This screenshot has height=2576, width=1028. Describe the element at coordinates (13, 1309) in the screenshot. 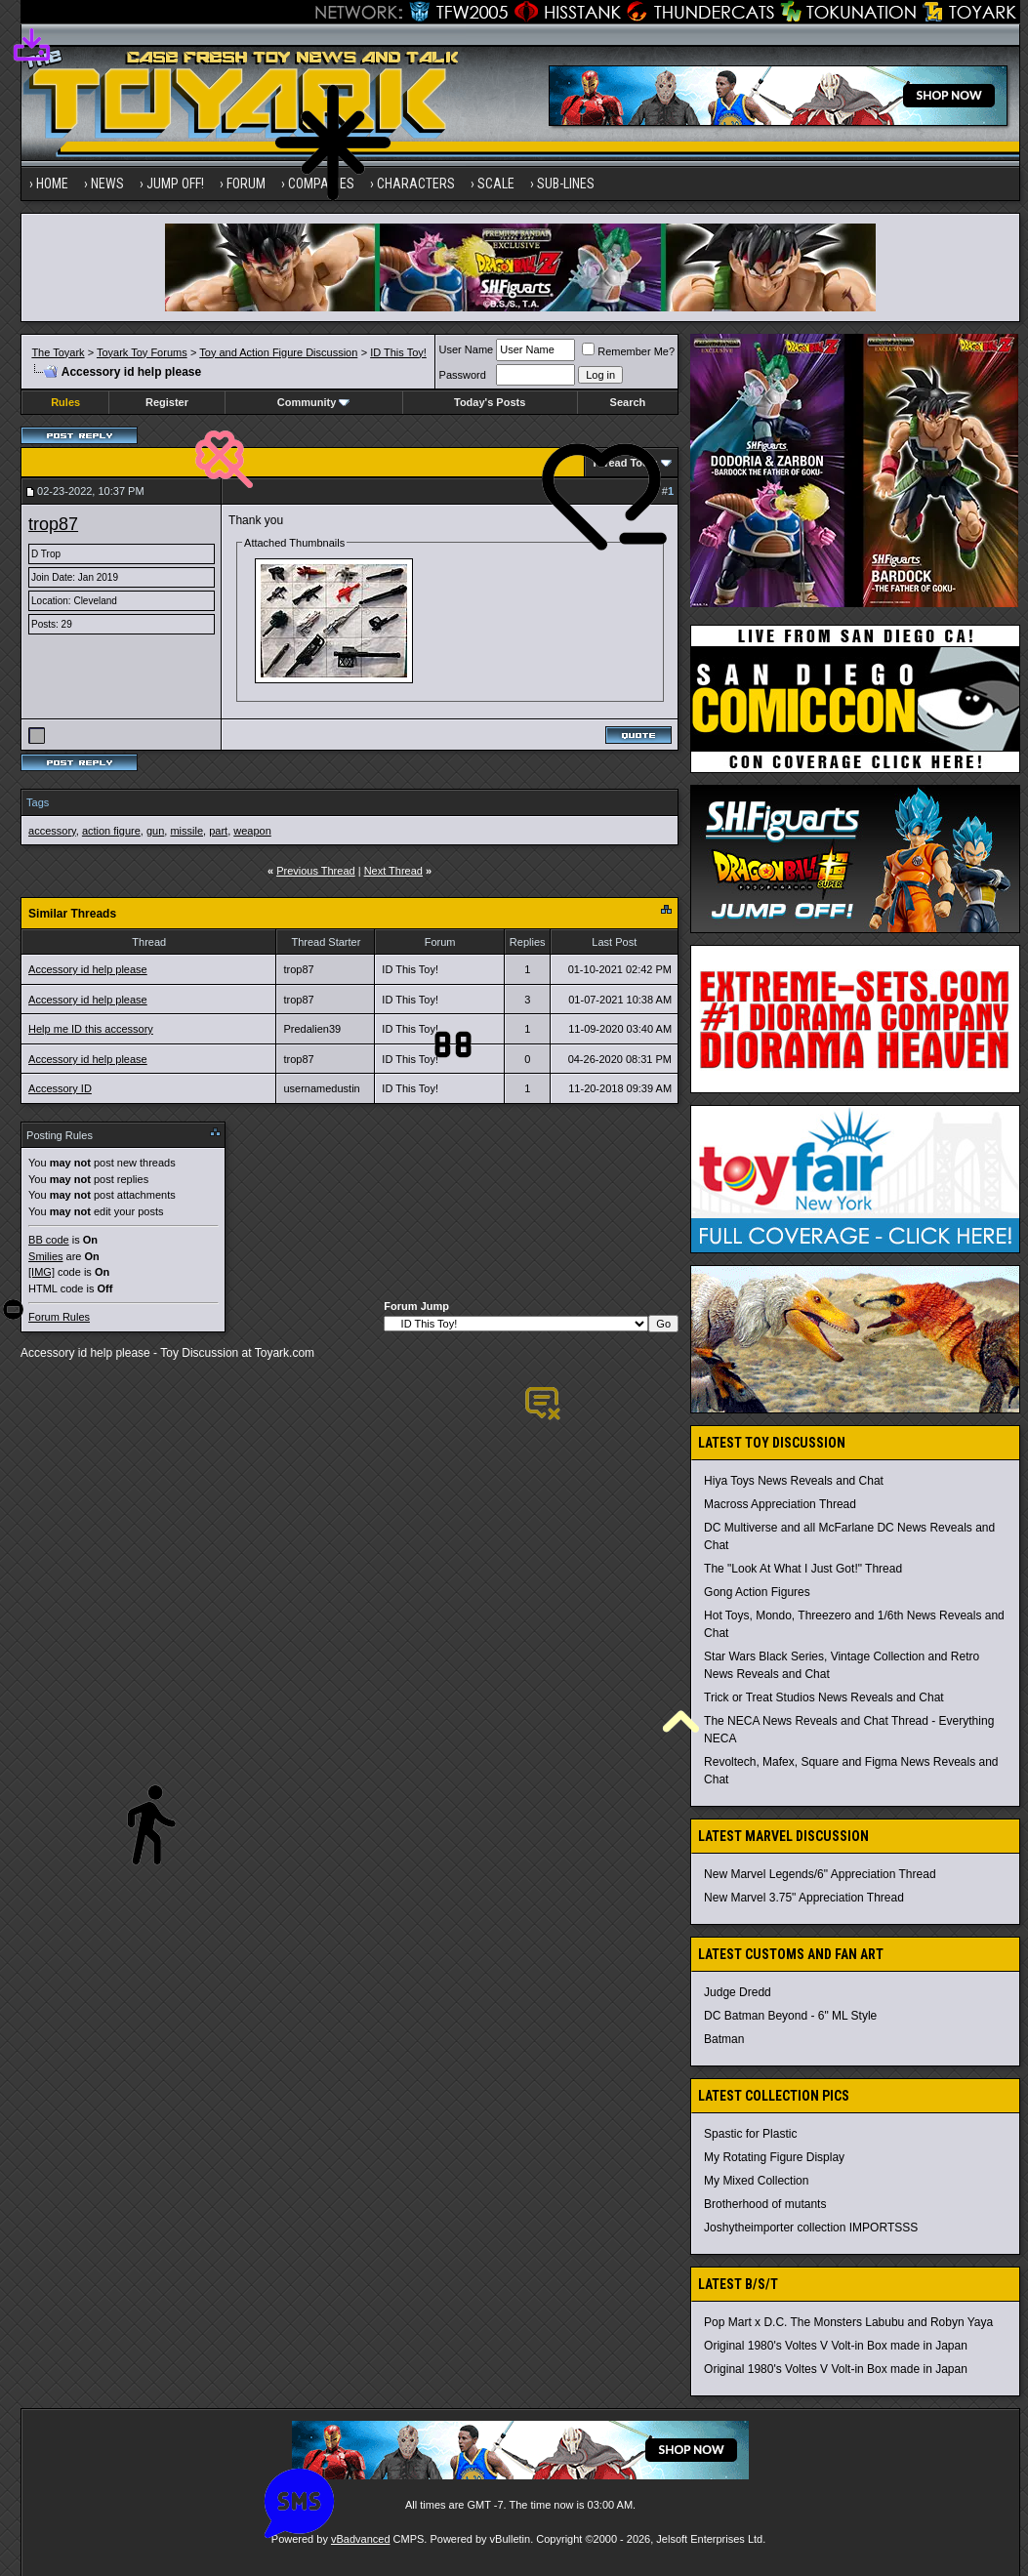

I see `indicates an error or blocked state` at that location.